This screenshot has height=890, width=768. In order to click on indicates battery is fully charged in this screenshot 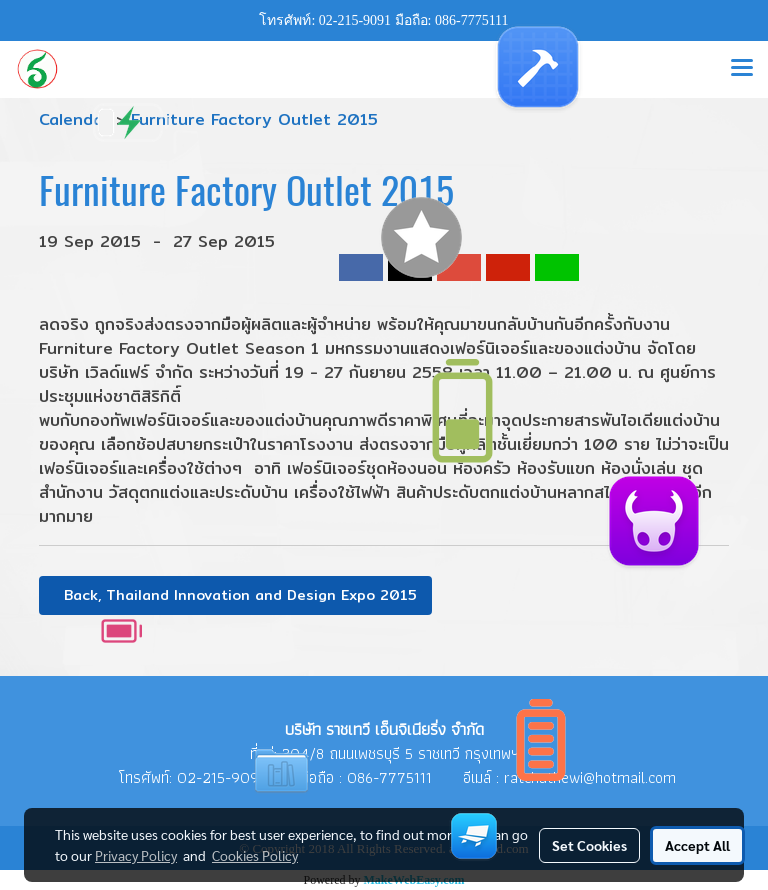, I will do `click(121, 631)`.